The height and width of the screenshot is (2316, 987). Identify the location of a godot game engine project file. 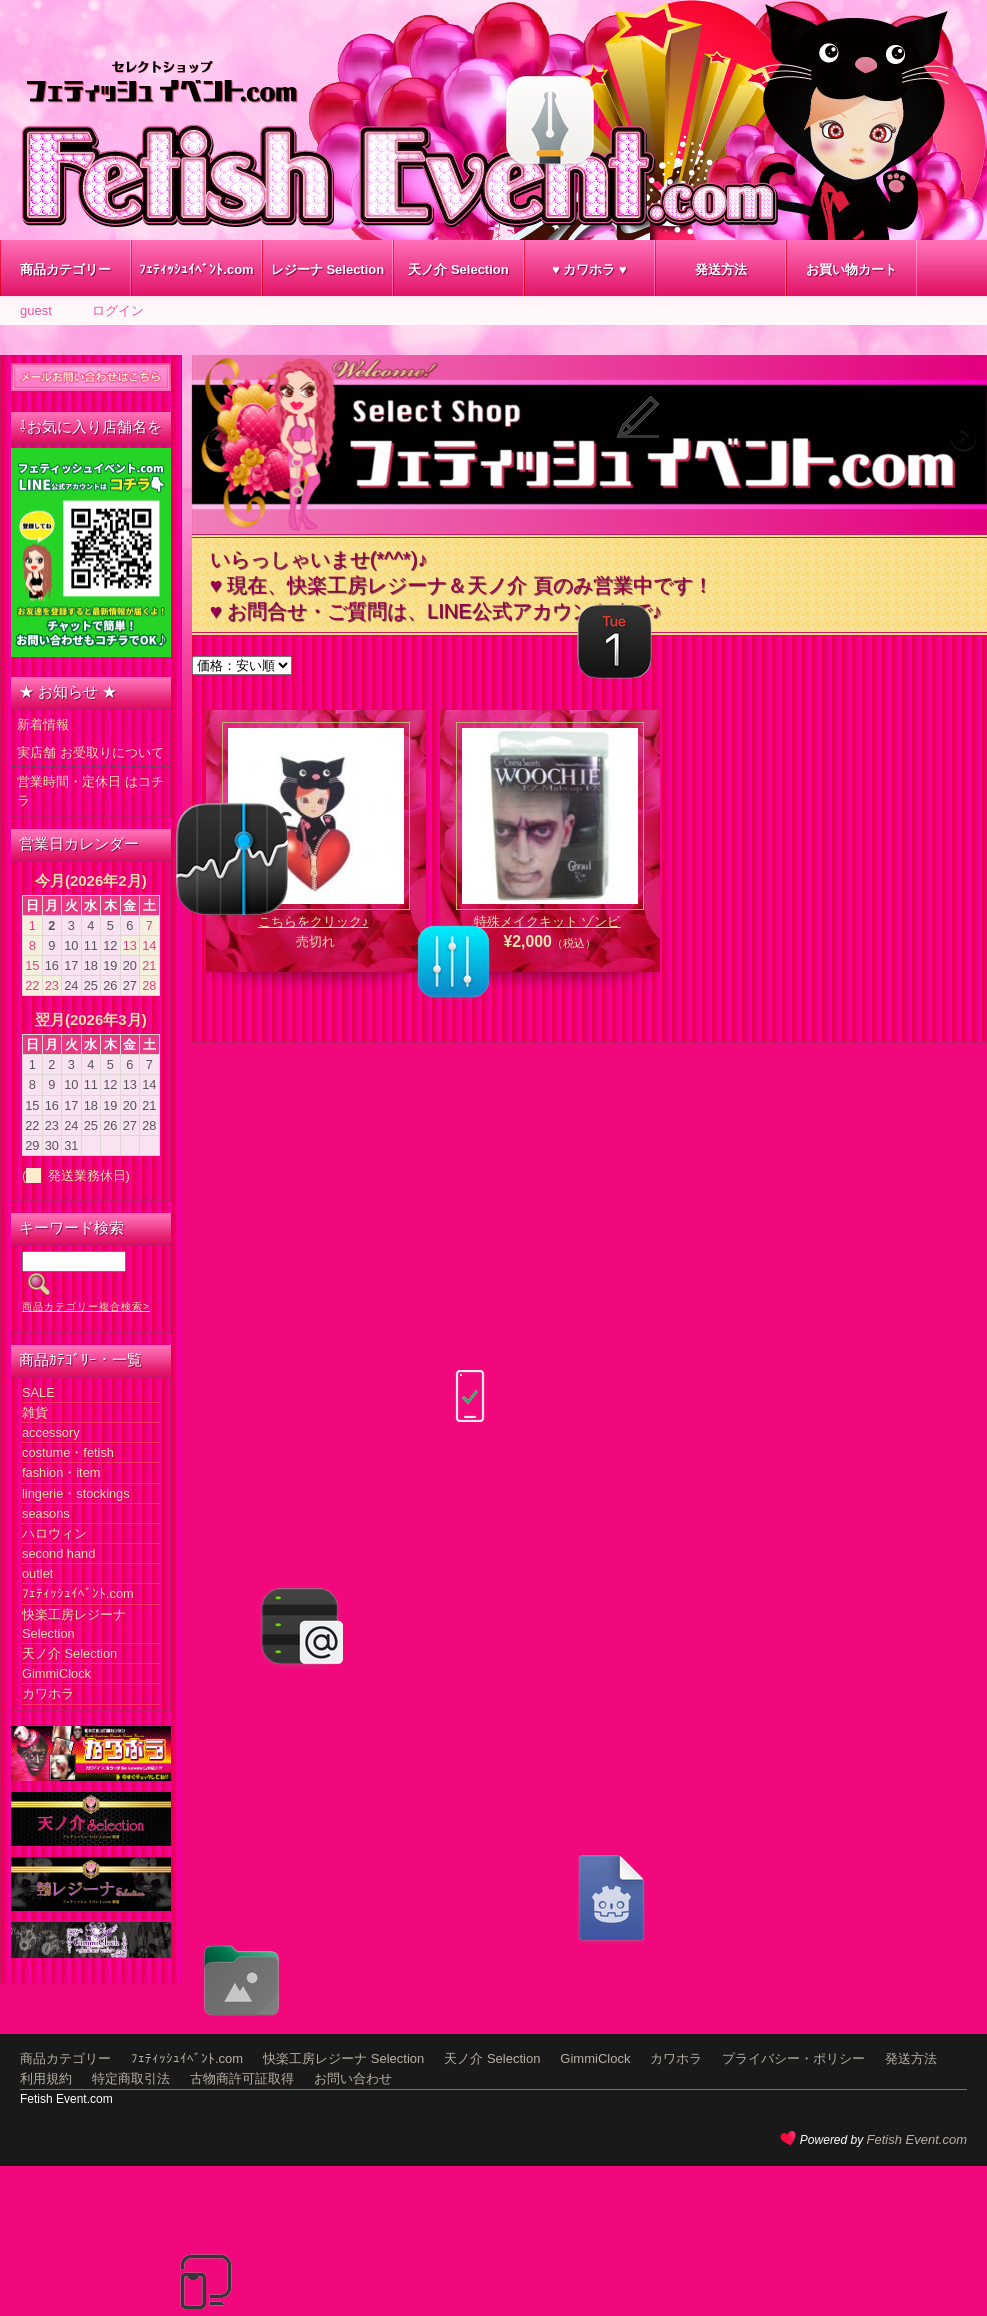
(611, 1899).